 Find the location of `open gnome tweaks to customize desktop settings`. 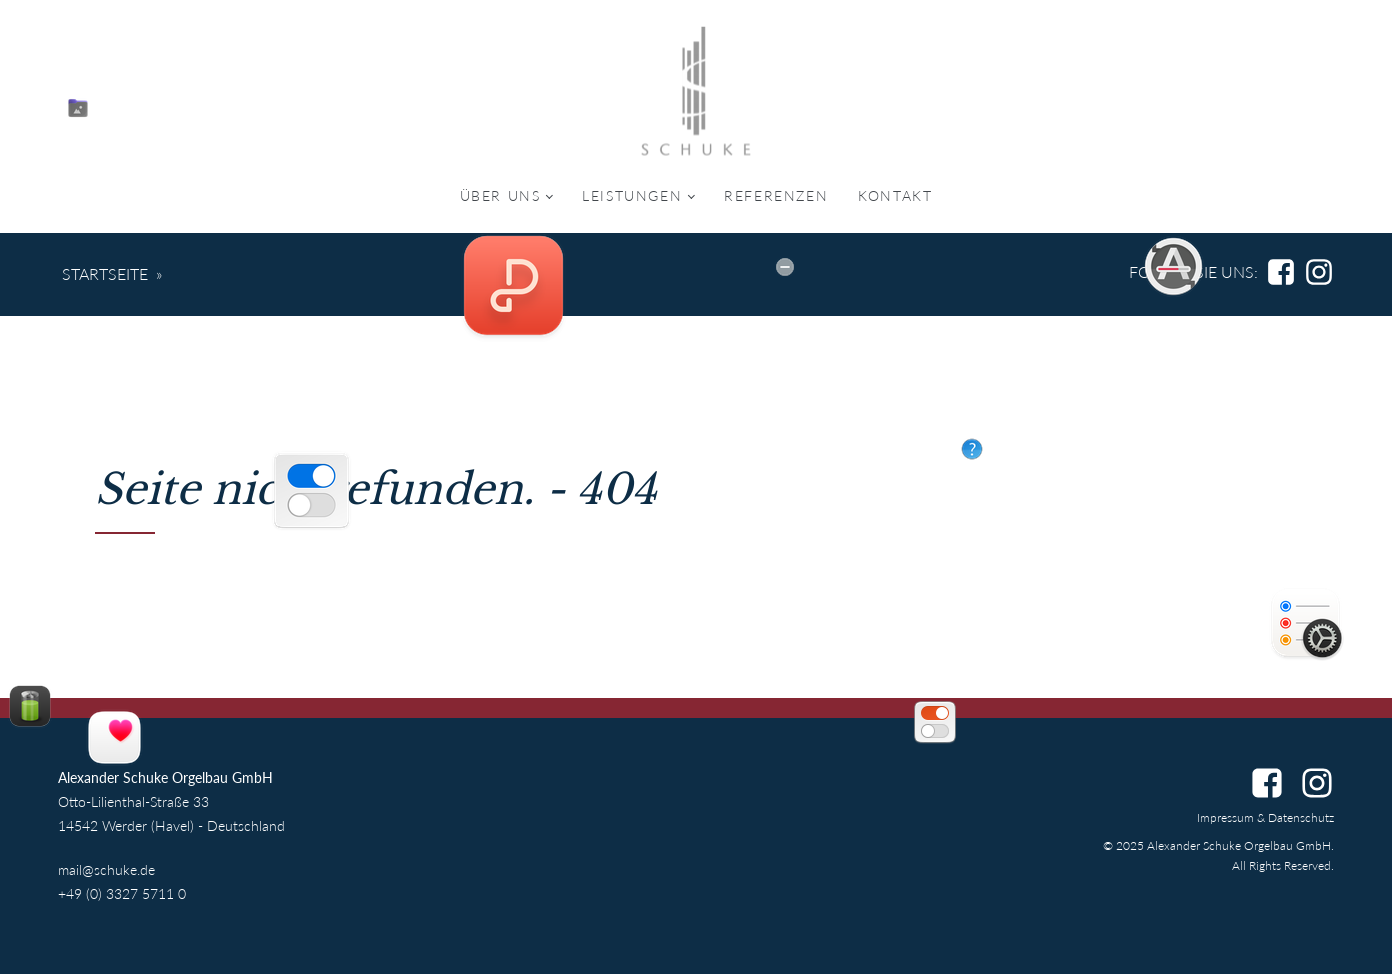

open gnome tweaks to customize desktop settings is located at coordinates (311, 490).